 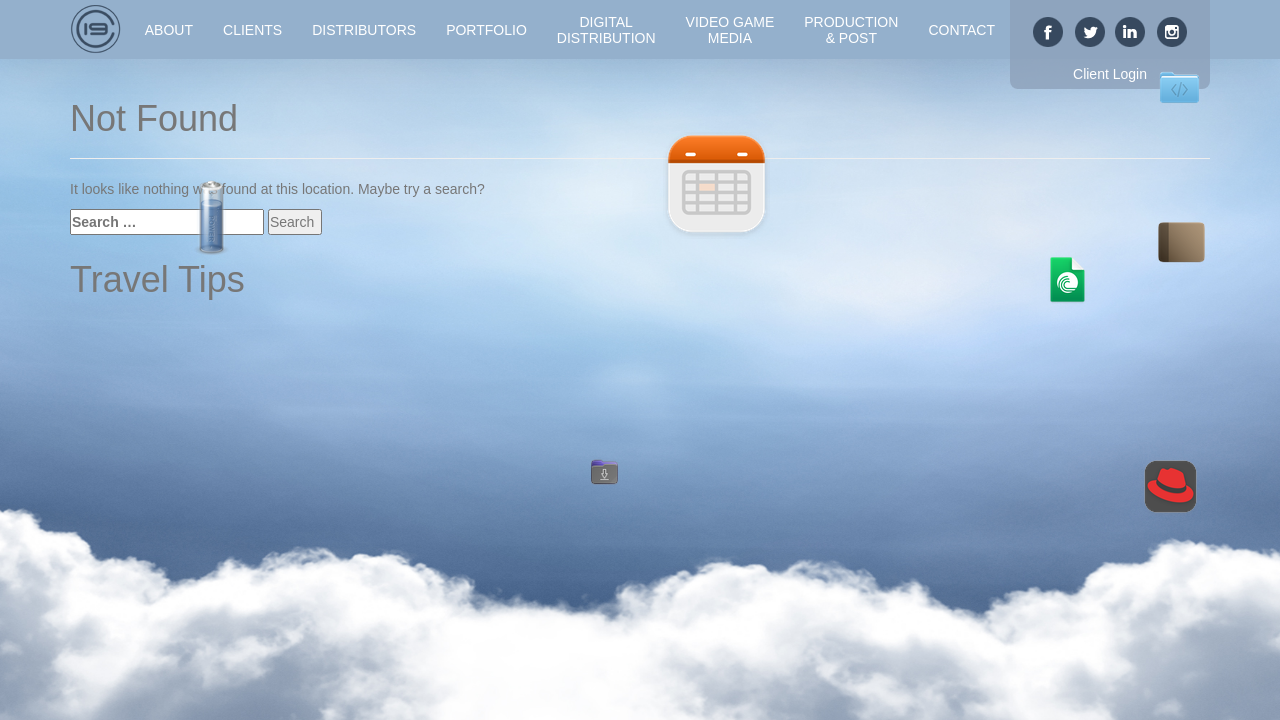 I want to click on open your downloads folder, so click(x=604, y=471).